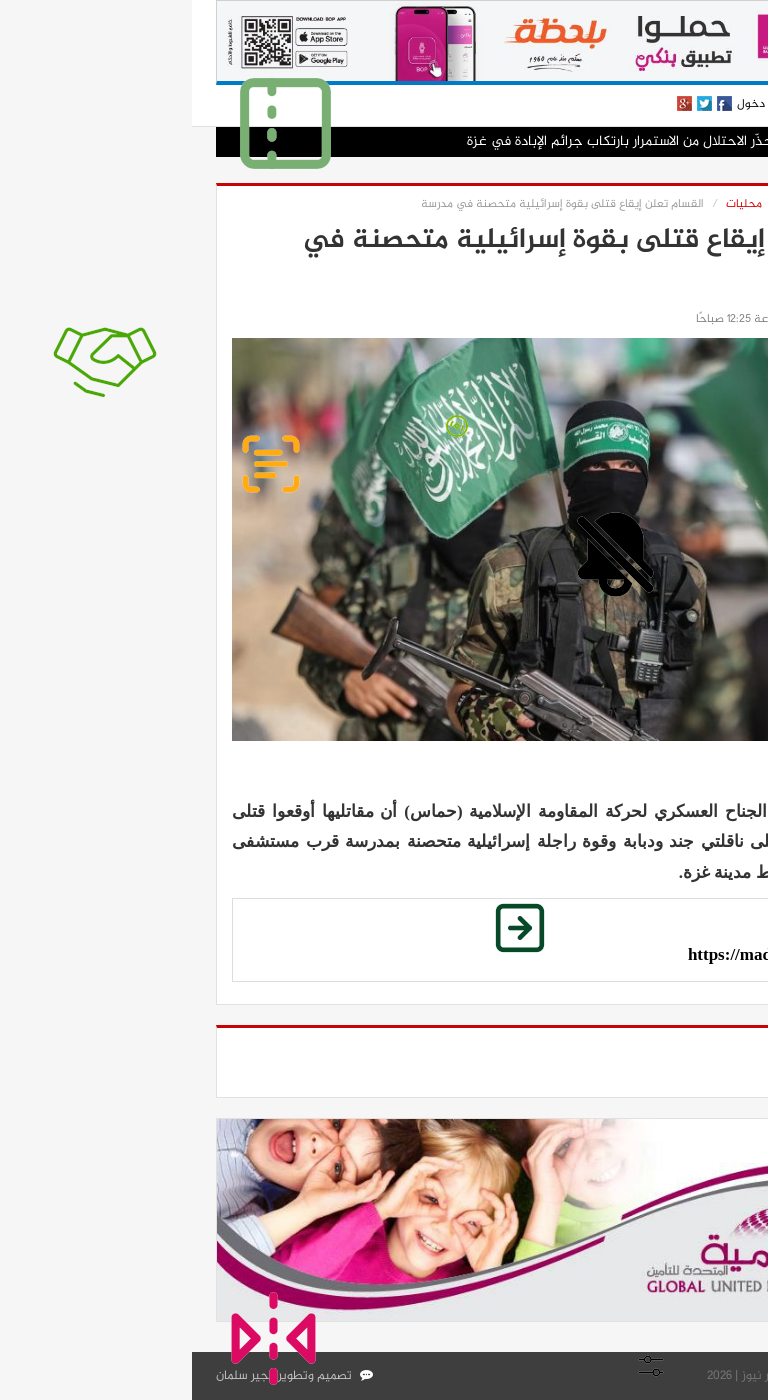 Image resolution: width=768 pixels, height=1400 pixels. What do you see at coordinates (105, 359) in the screenshot?
I see `indicates a partnership or collaboration feature` at bounding box center [105, 359].